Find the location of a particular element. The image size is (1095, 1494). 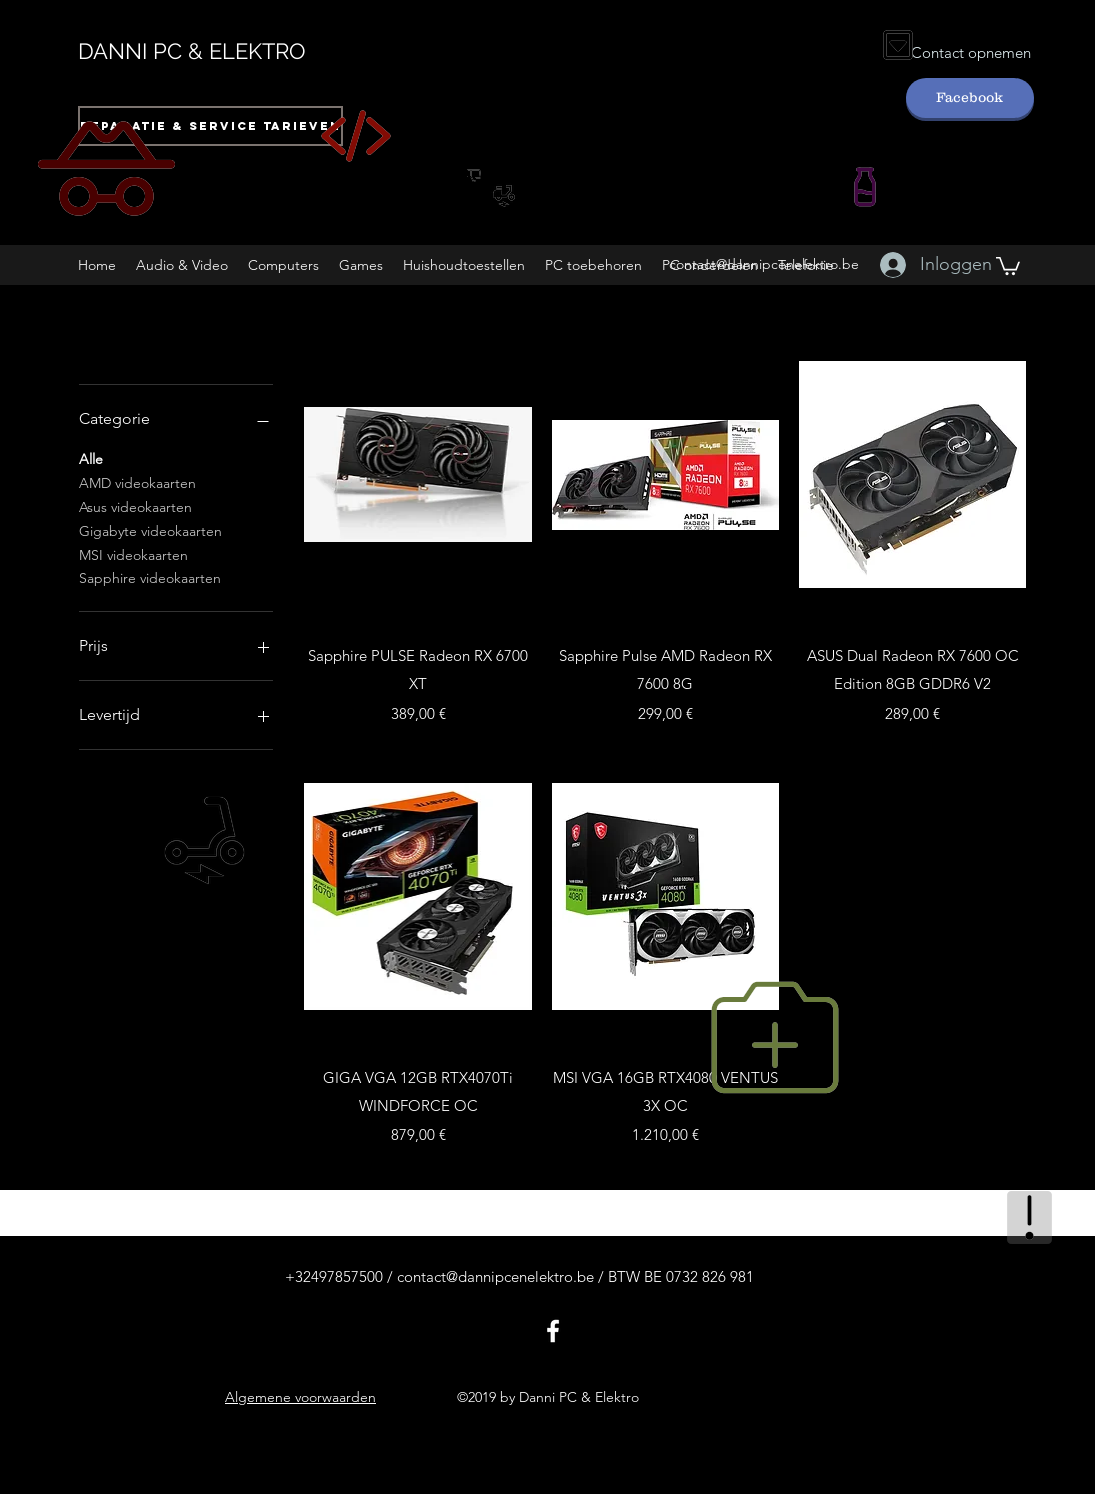

add milk to shopping list is located at coordinates (865, 187).